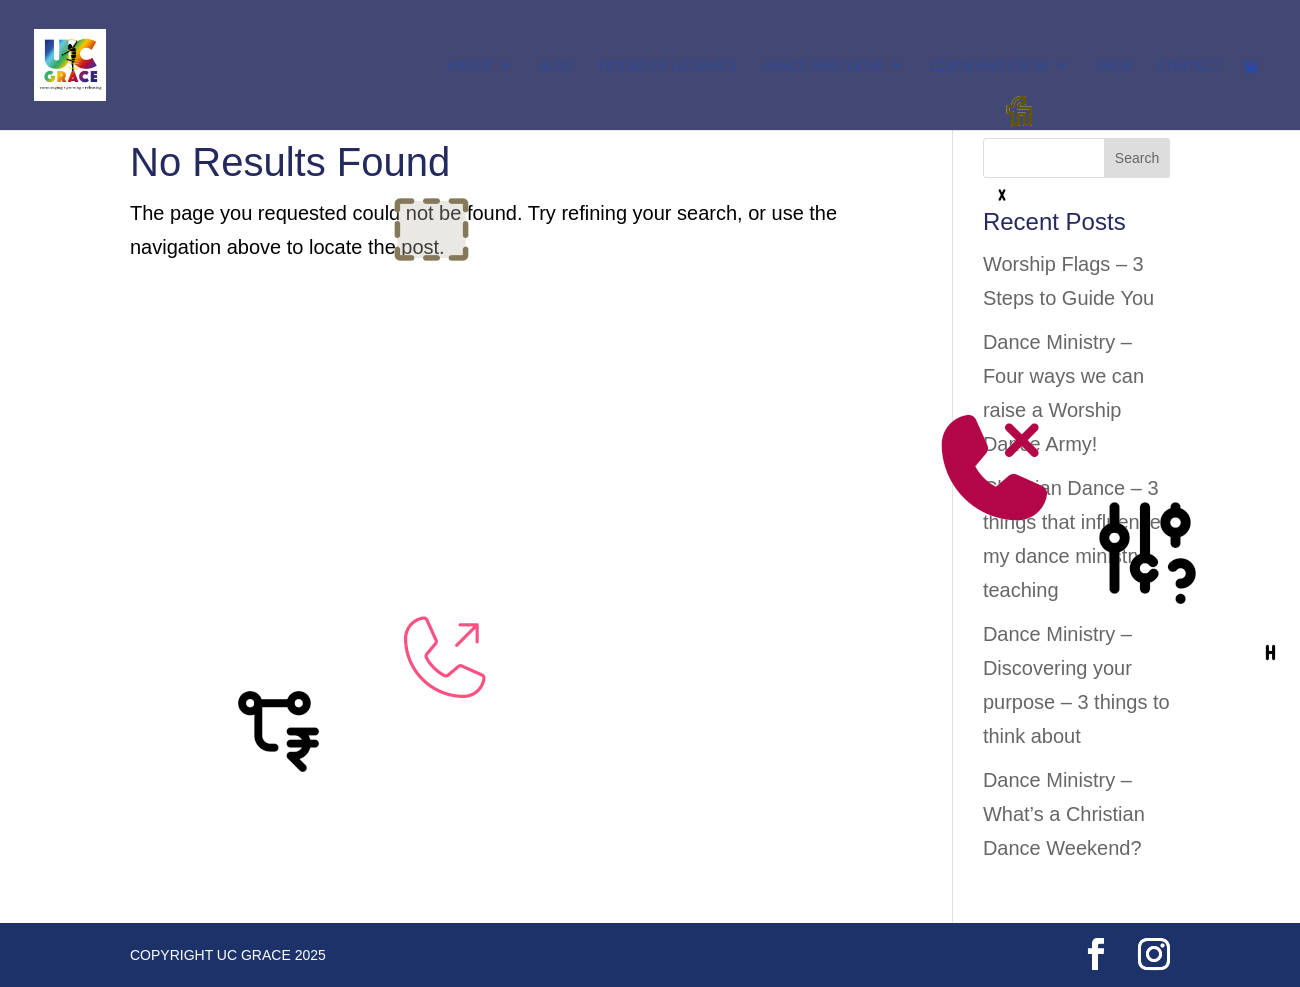  What do you see at coordinates (1002, 195) in the screenshot?
I see `close or dismiss a dialog` at bounding box center [1002, 195].